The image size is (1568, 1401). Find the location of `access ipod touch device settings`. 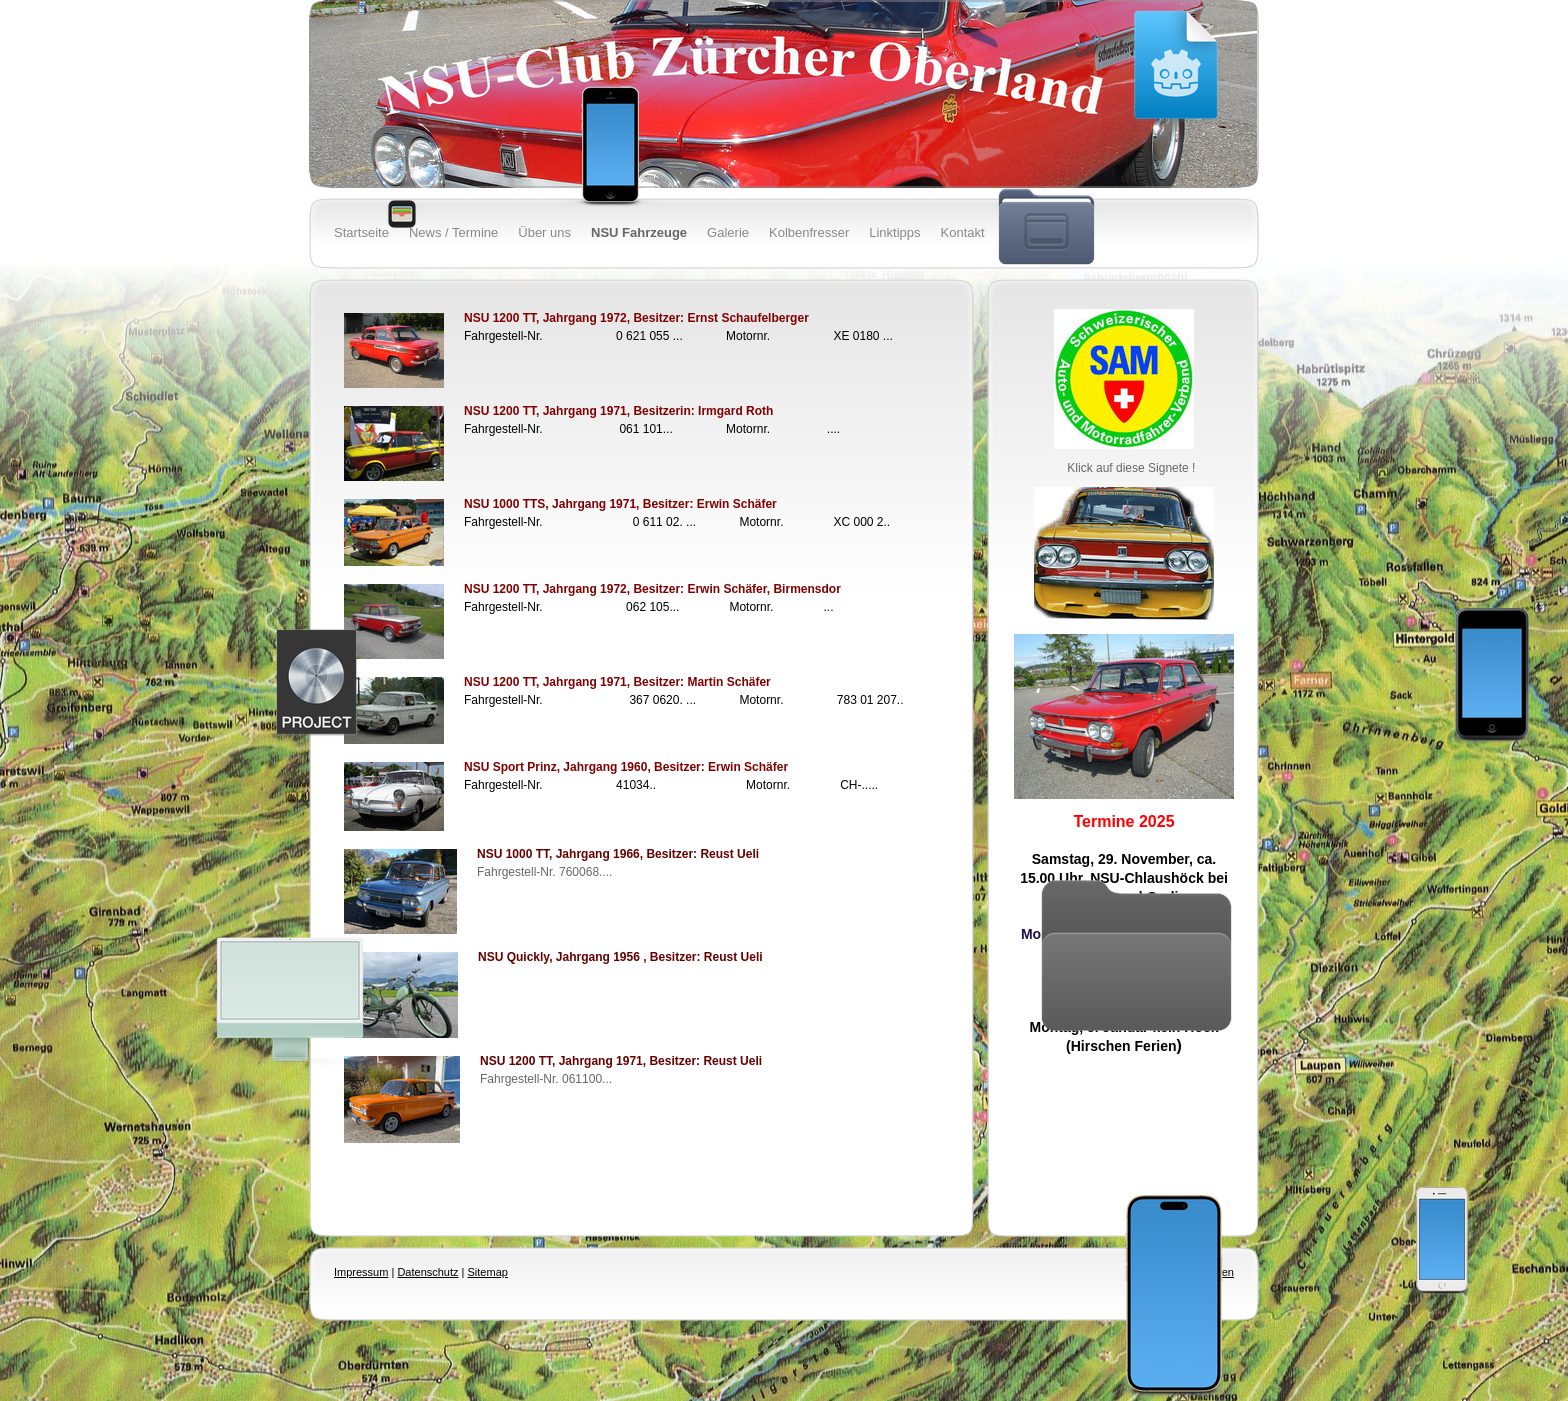

access ipod touch device settings is located at coordinates (1492, 672).